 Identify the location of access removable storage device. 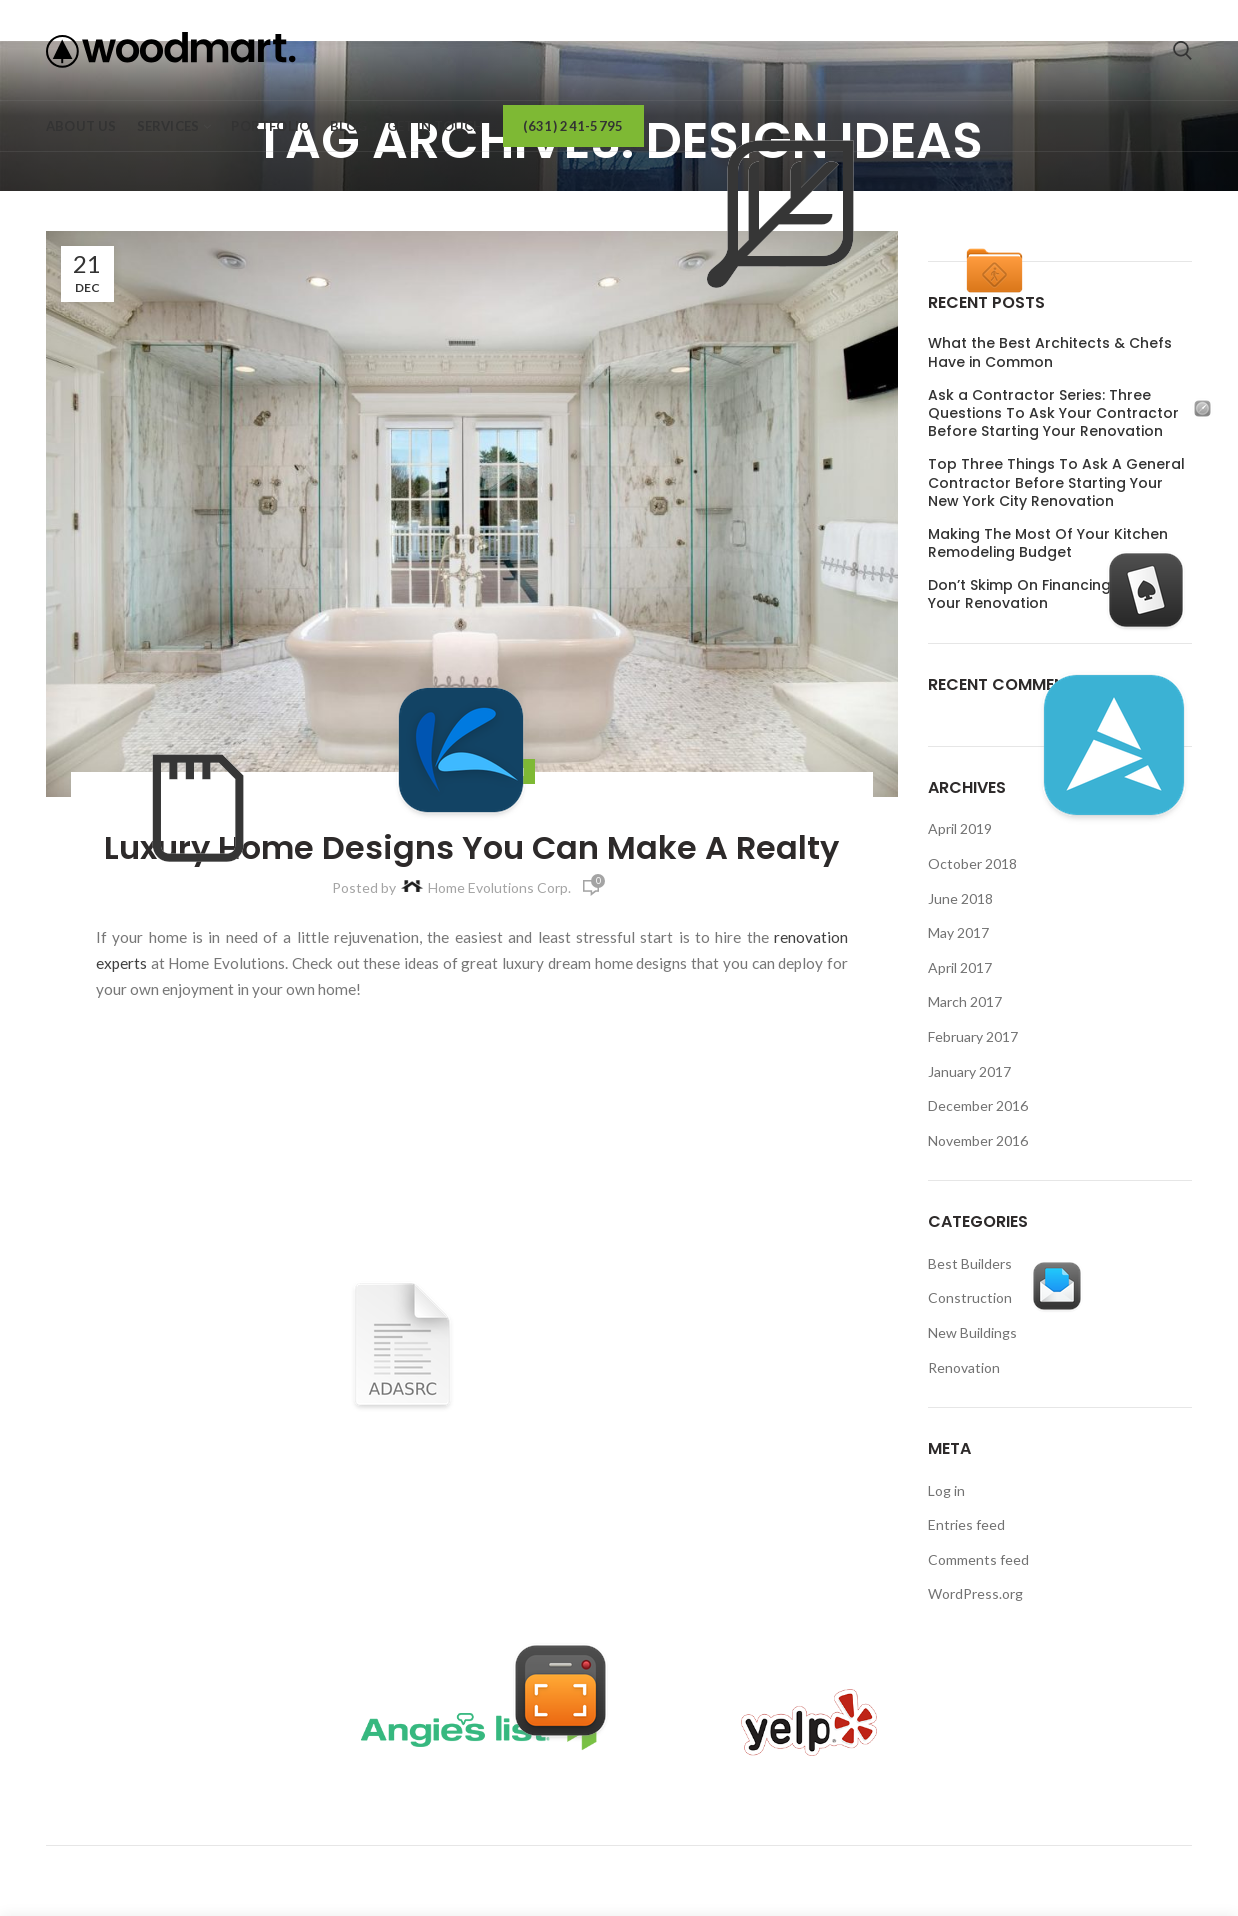
(194, 804).